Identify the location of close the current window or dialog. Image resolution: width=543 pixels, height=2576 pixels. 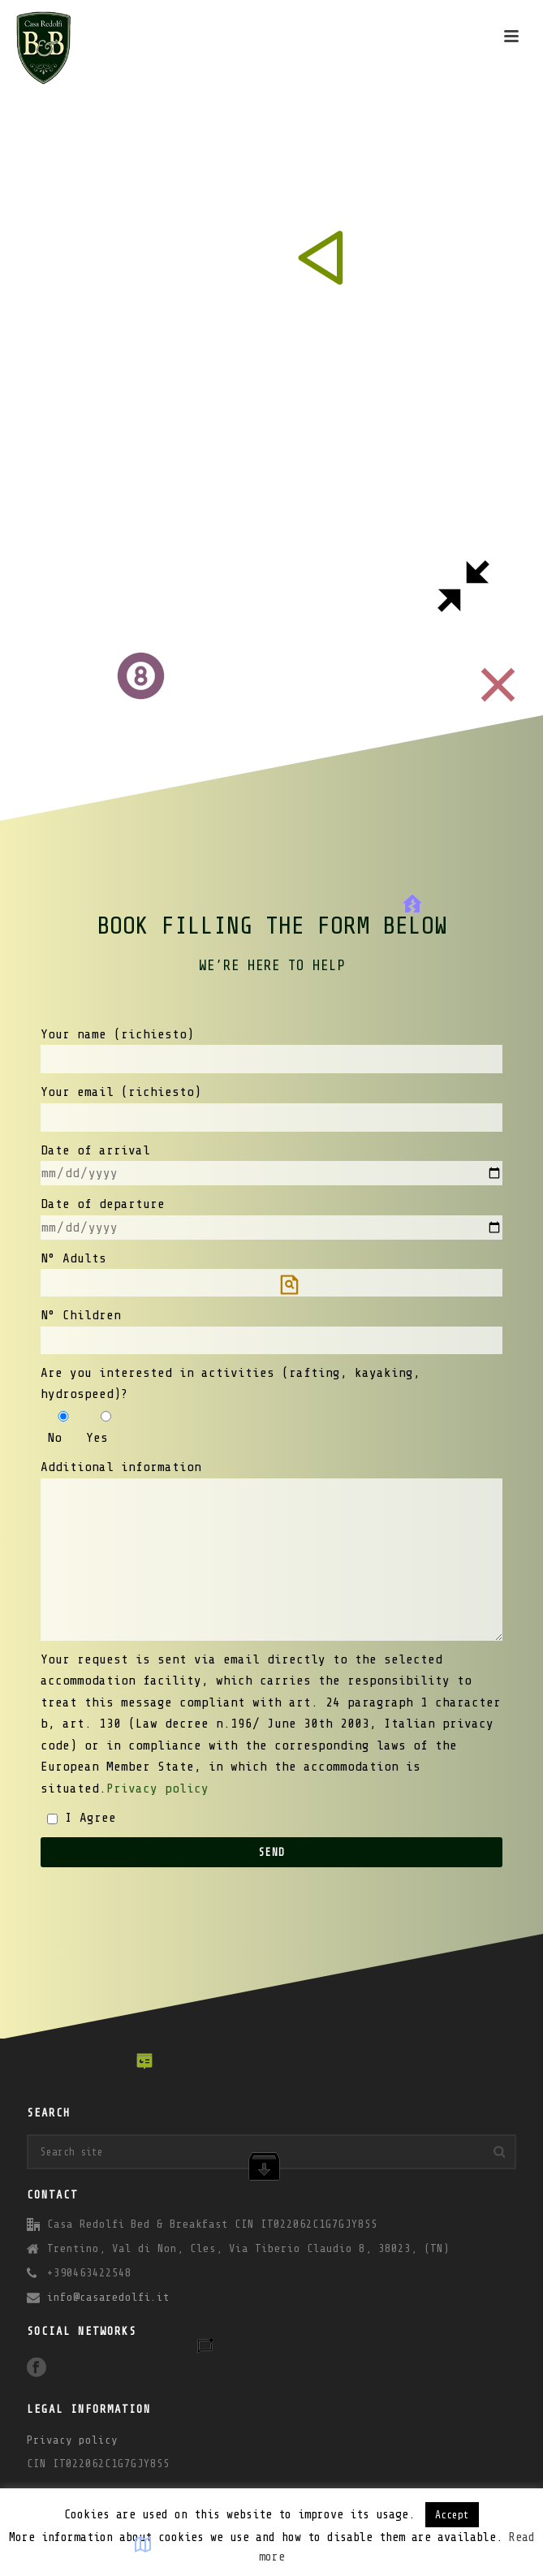
(498, 684).